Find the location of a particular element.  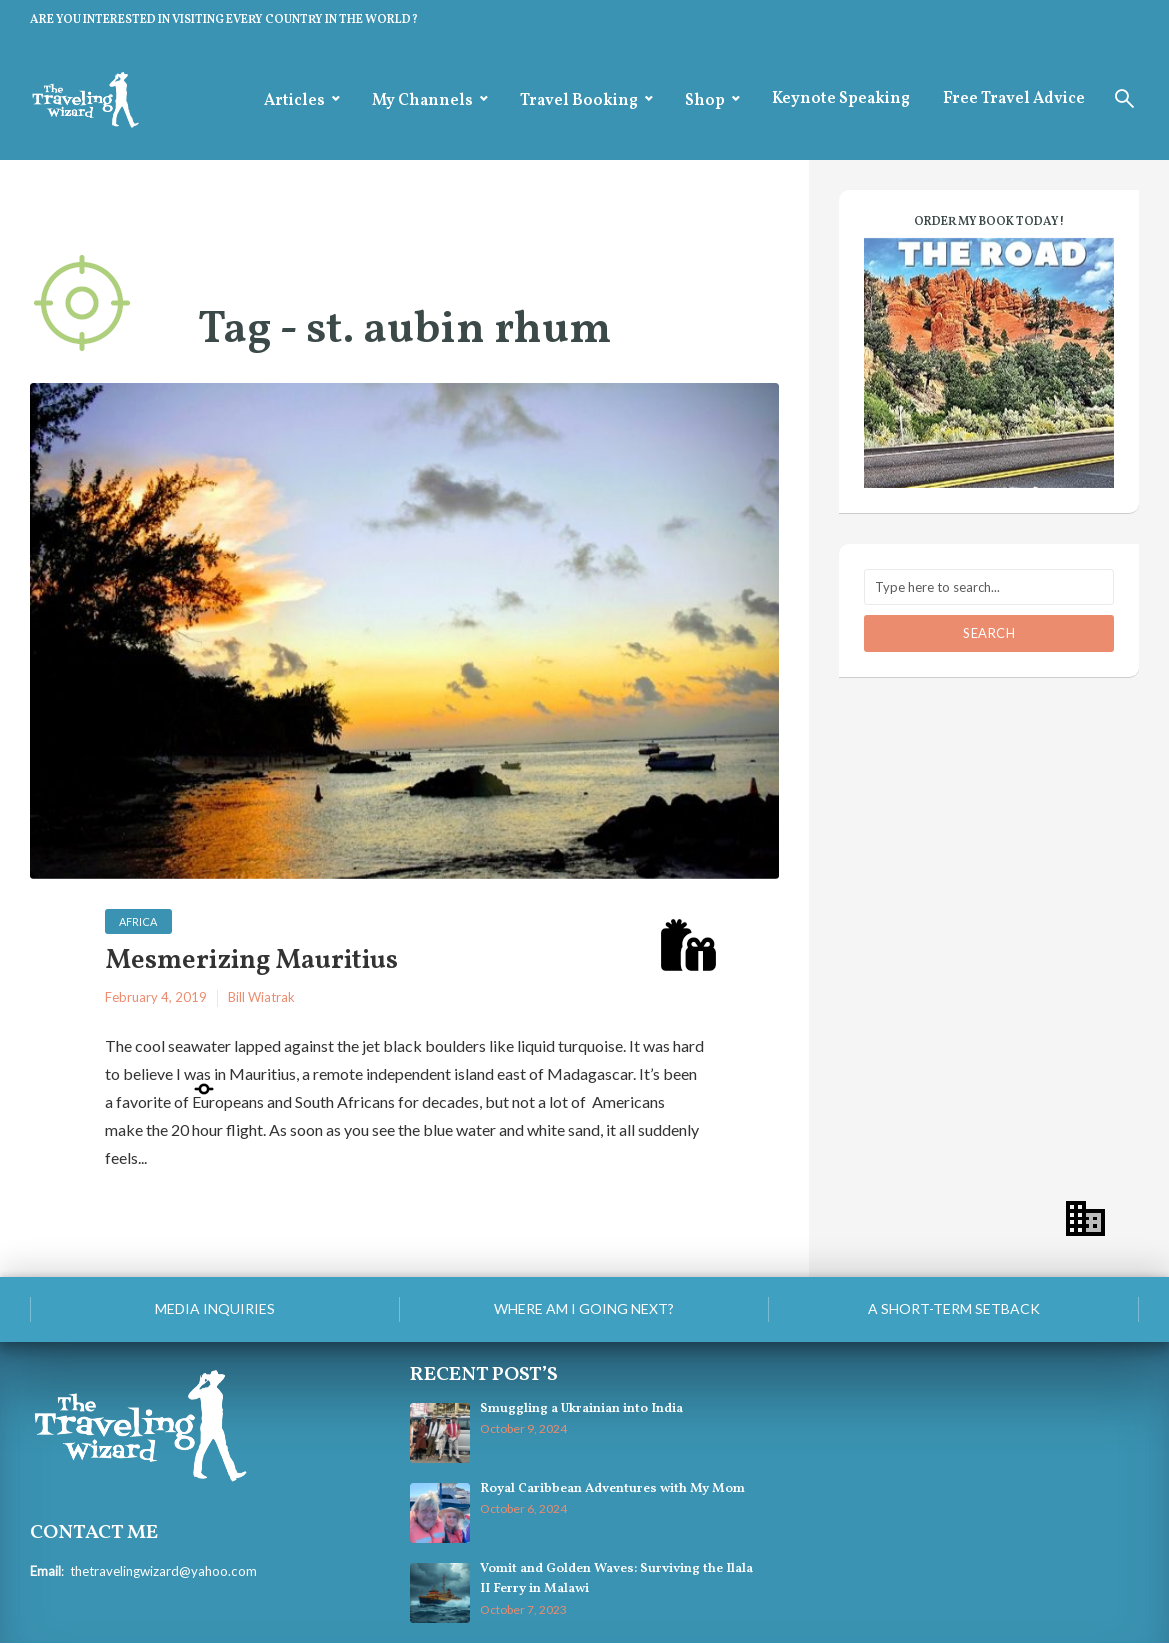

view commit details in version control is located at coordinates (204, 1089).